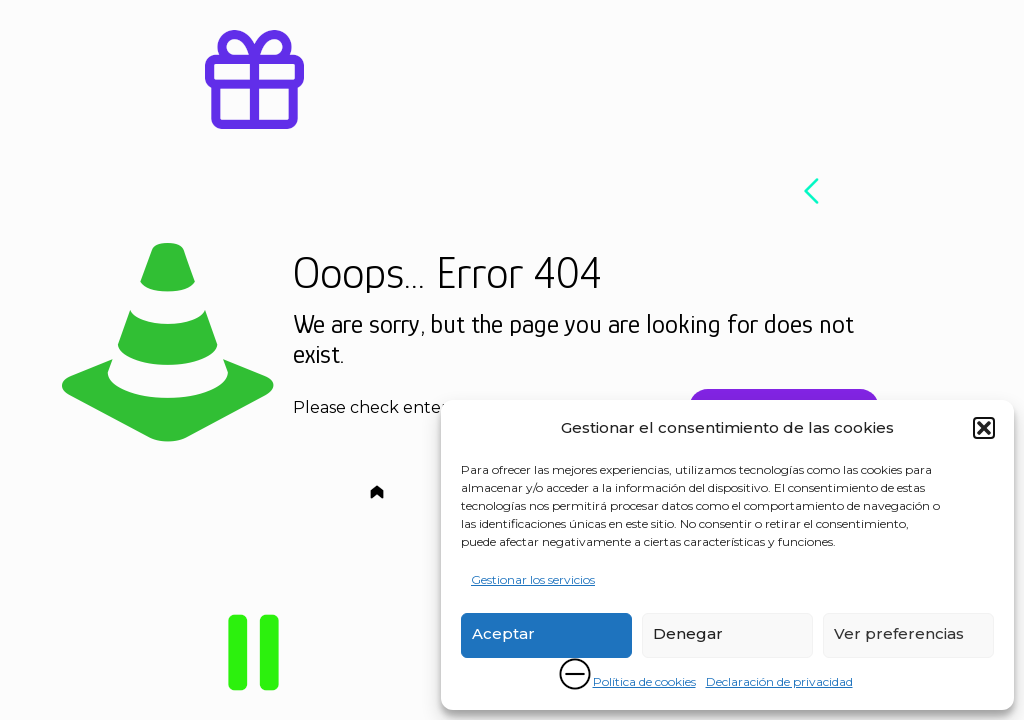 The width and height of the screenshot is (1024, 720). I want to click on upvote or promote content, so click(377, 492).